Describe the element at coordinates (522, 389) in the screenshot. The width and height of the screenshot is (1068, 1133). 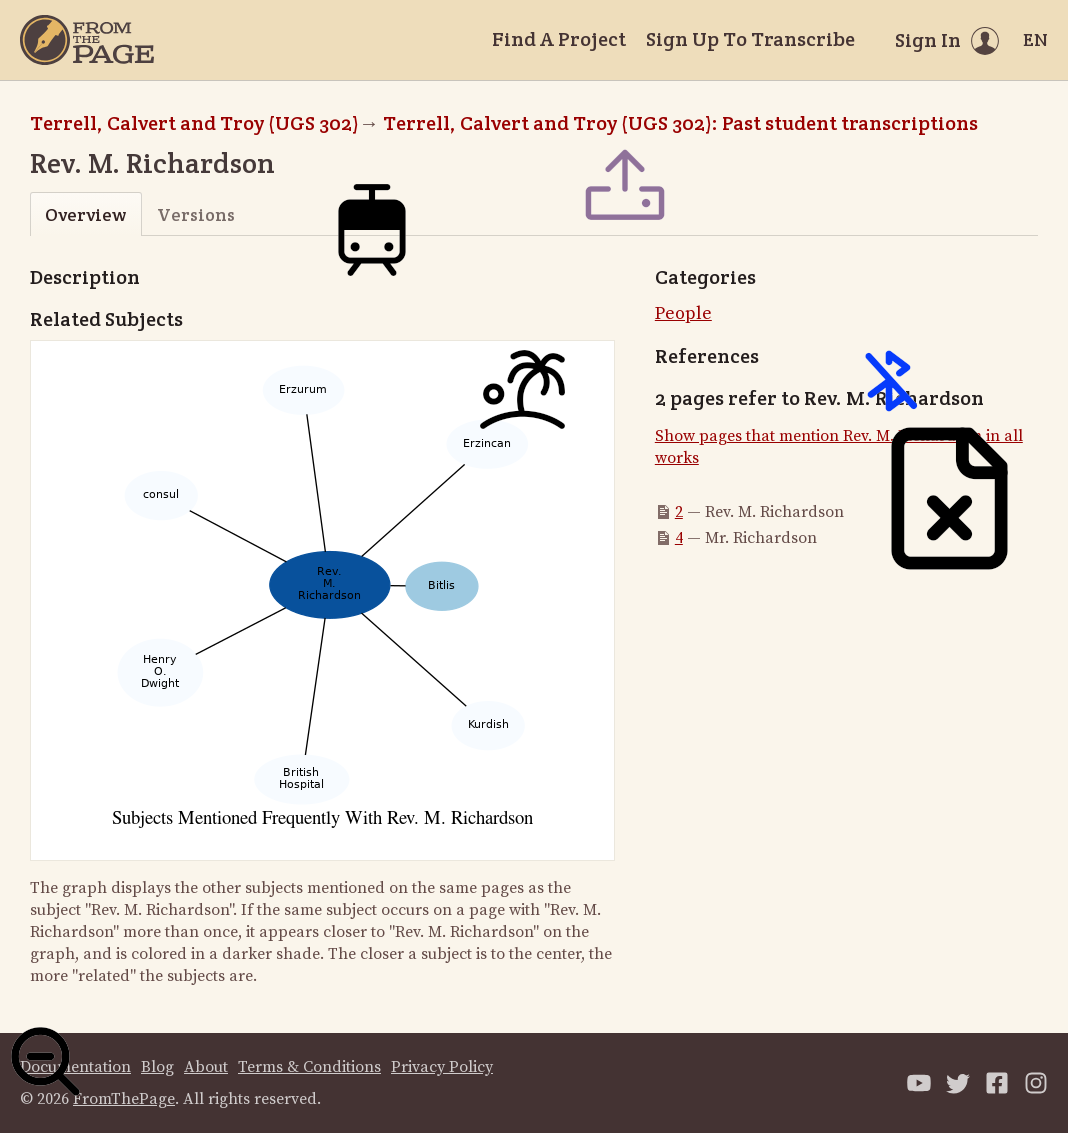
I see `view vacation or travel destinations` at that location.